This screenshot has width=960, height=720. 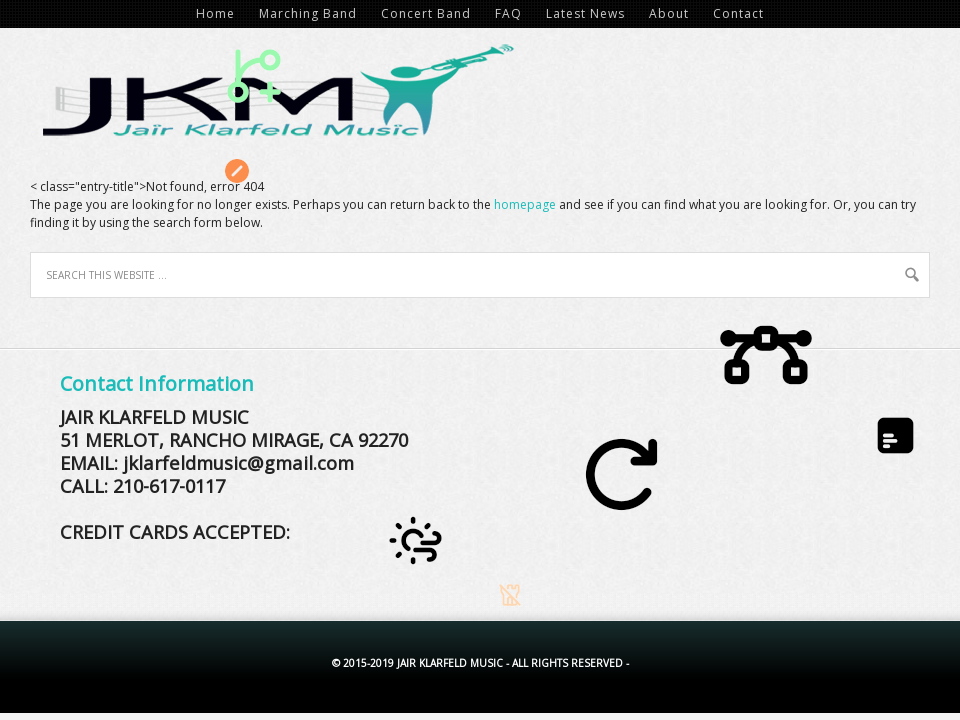 What do you see at coordinates (510, 595) in the screenshot?
I see `indicates tower or signal is offline` at bounding box center [510, 595].